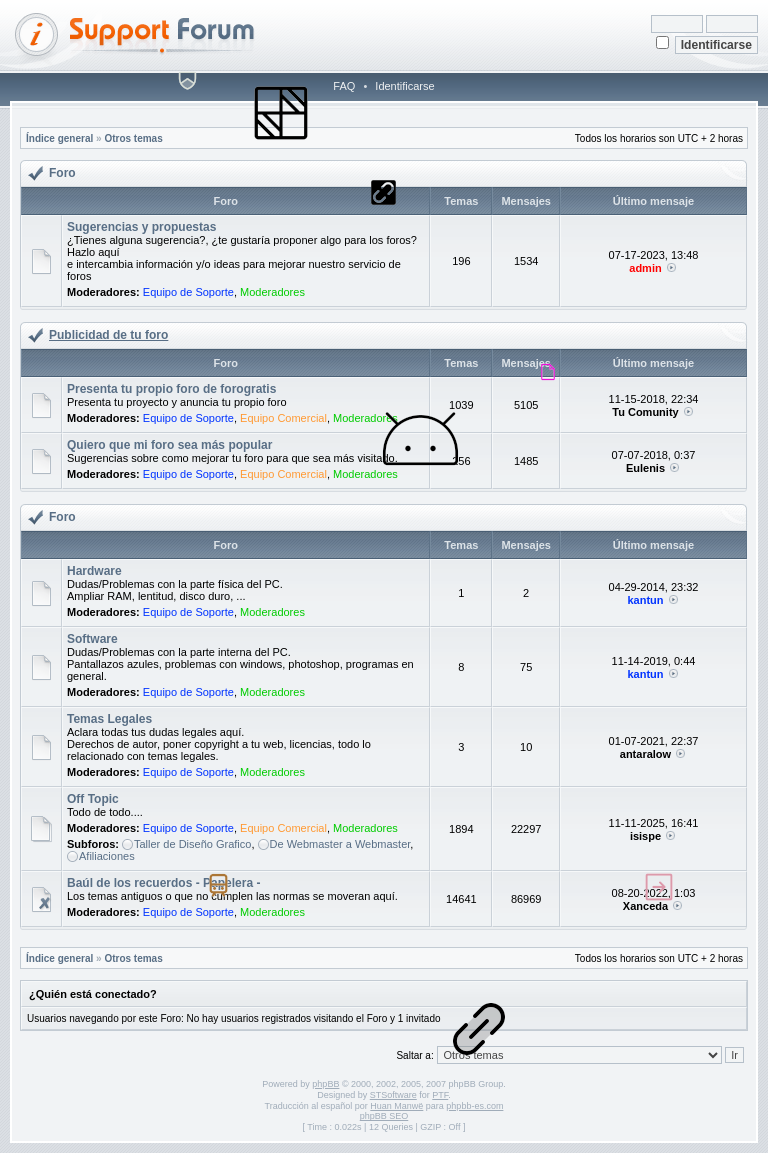  What do you see at coordinates (187, 79) in the screenshot?
I see `access security or protection settings` at bounding box center [187, 79].